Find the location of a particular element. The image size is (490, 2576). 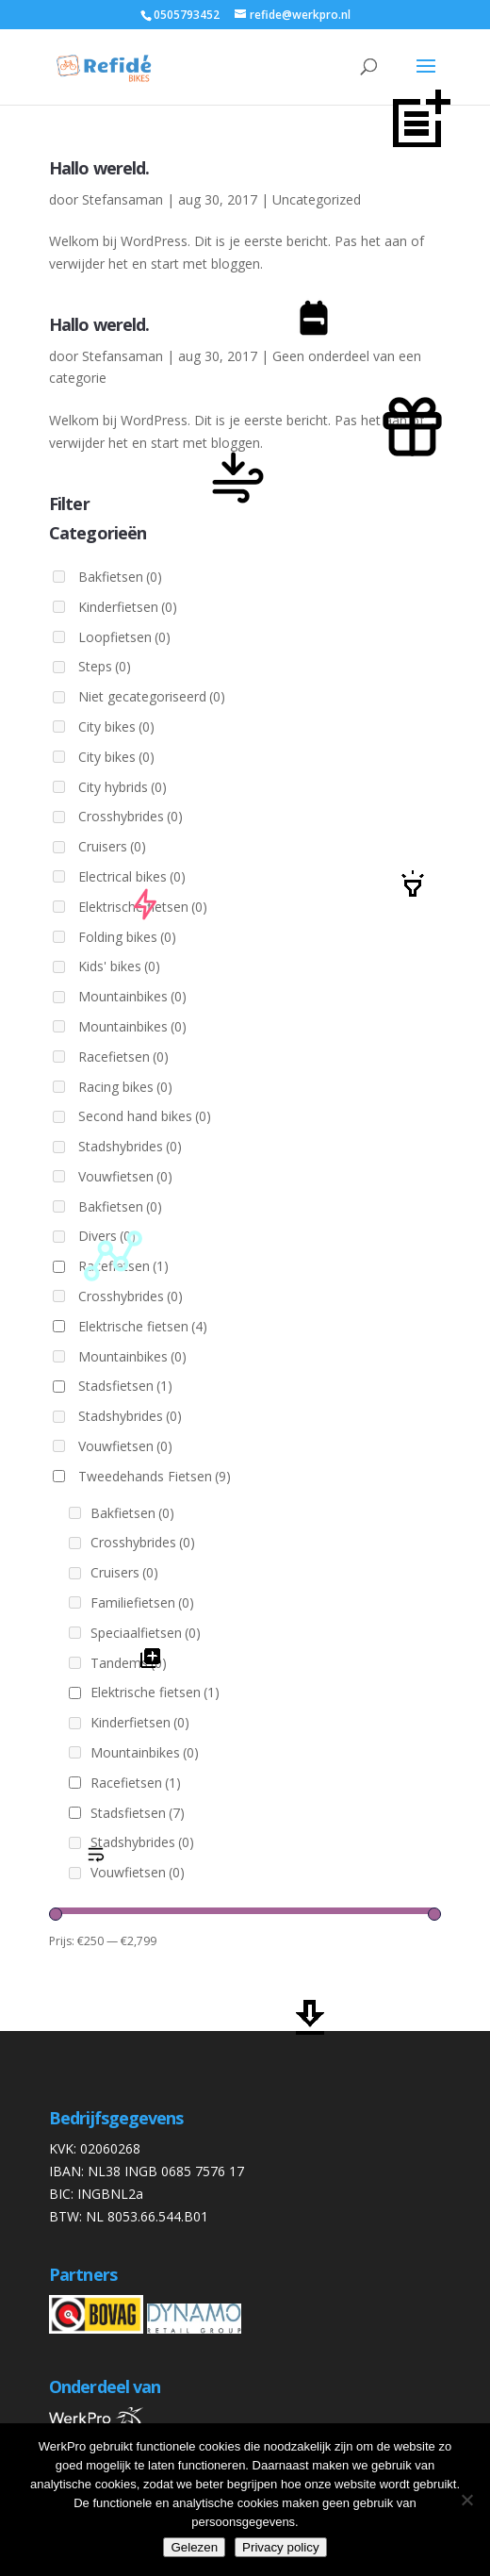

create a new post or document is located at coordinates (419, 120).